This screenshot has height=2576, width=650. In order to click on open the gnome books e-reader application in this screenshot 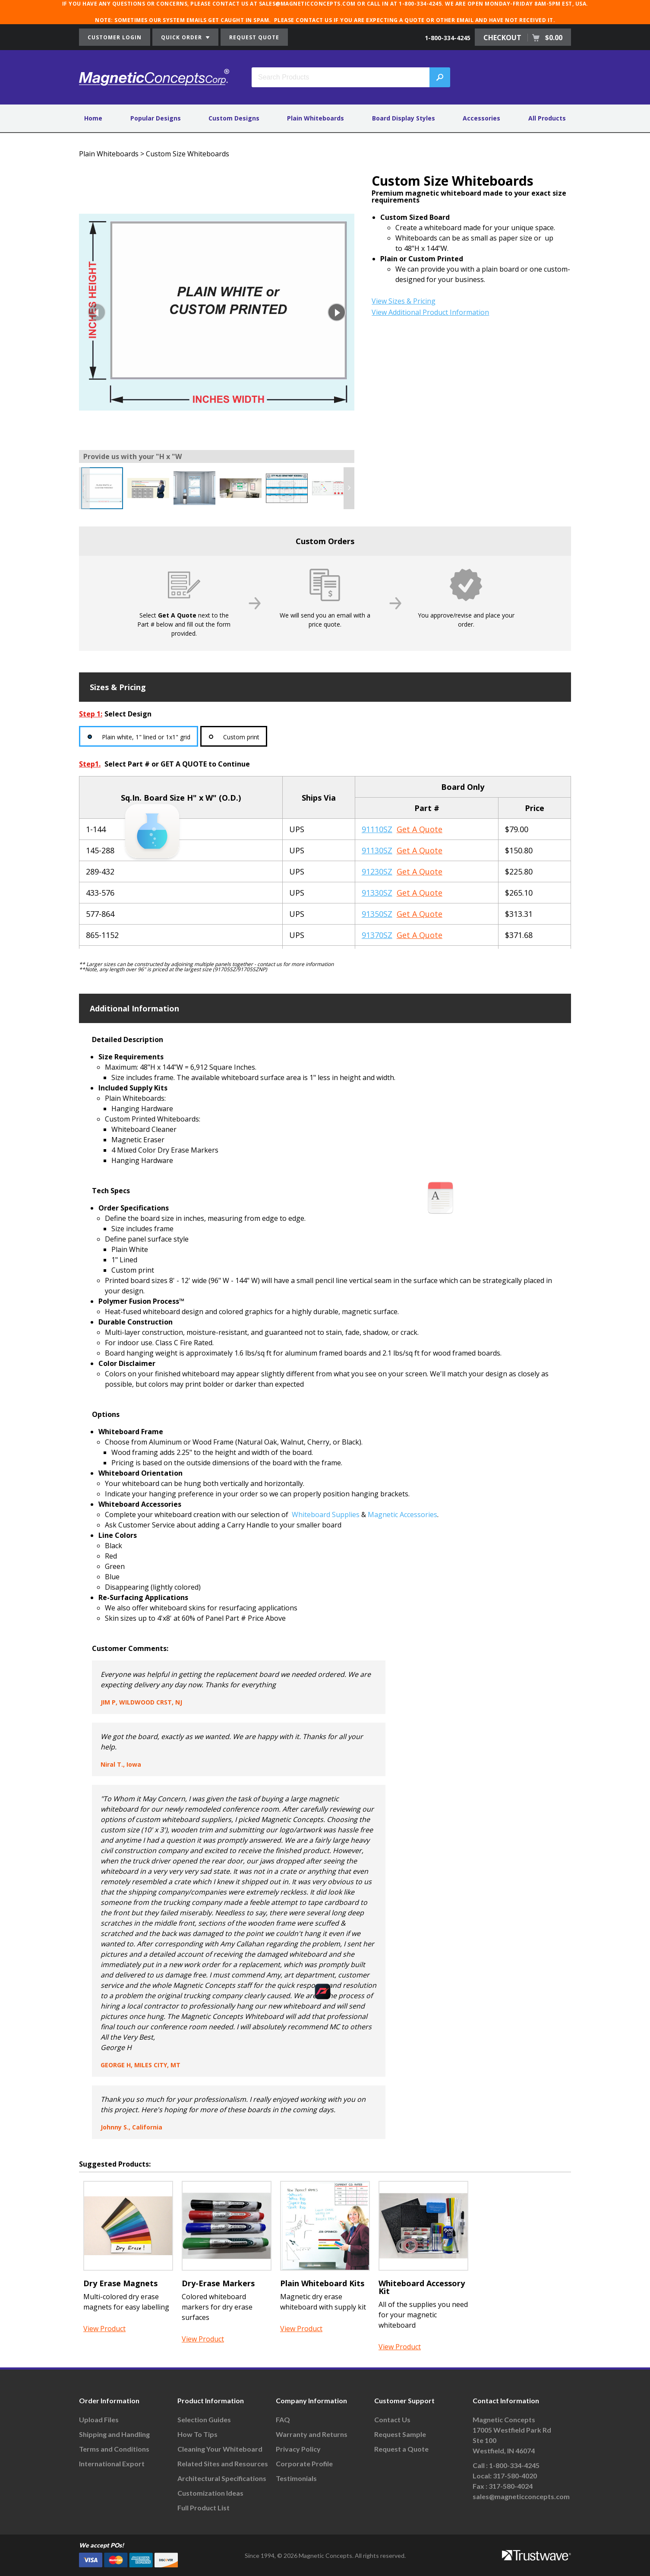, I will do `click(440, 1198)`.